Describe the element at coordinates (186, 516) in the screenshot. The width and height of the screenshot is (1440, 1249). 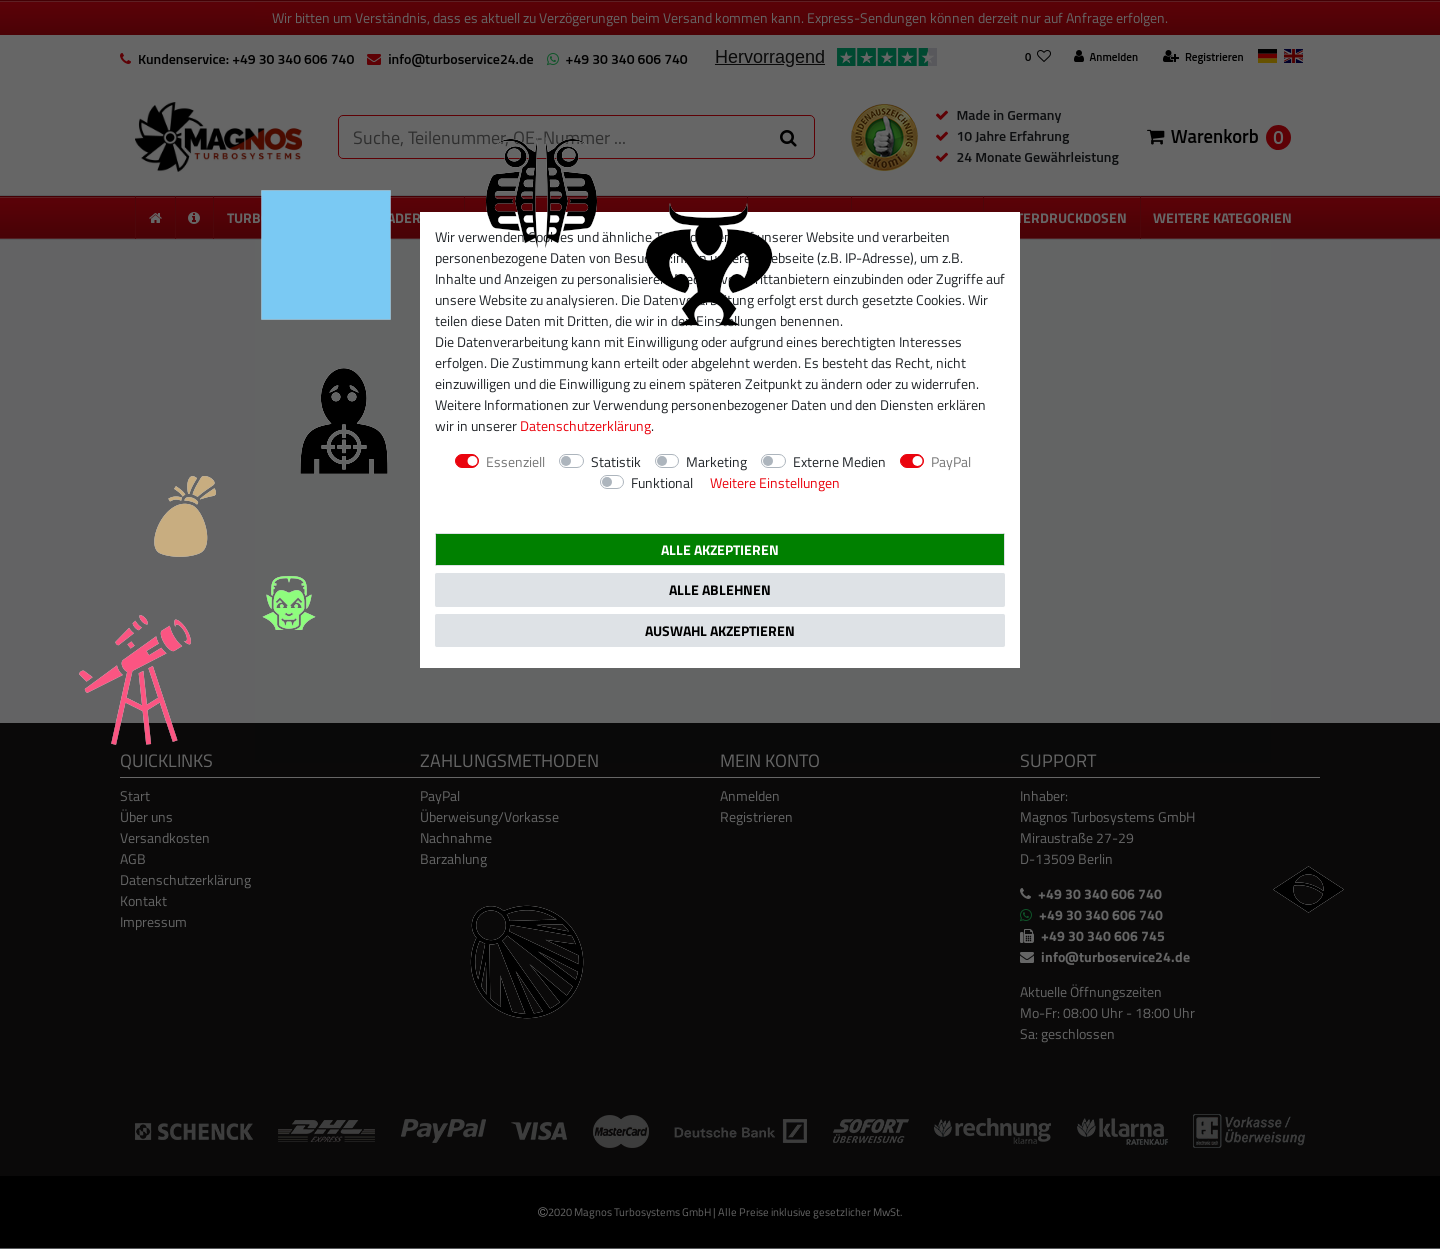
I see `swap or exchange items in inventory` at that location.